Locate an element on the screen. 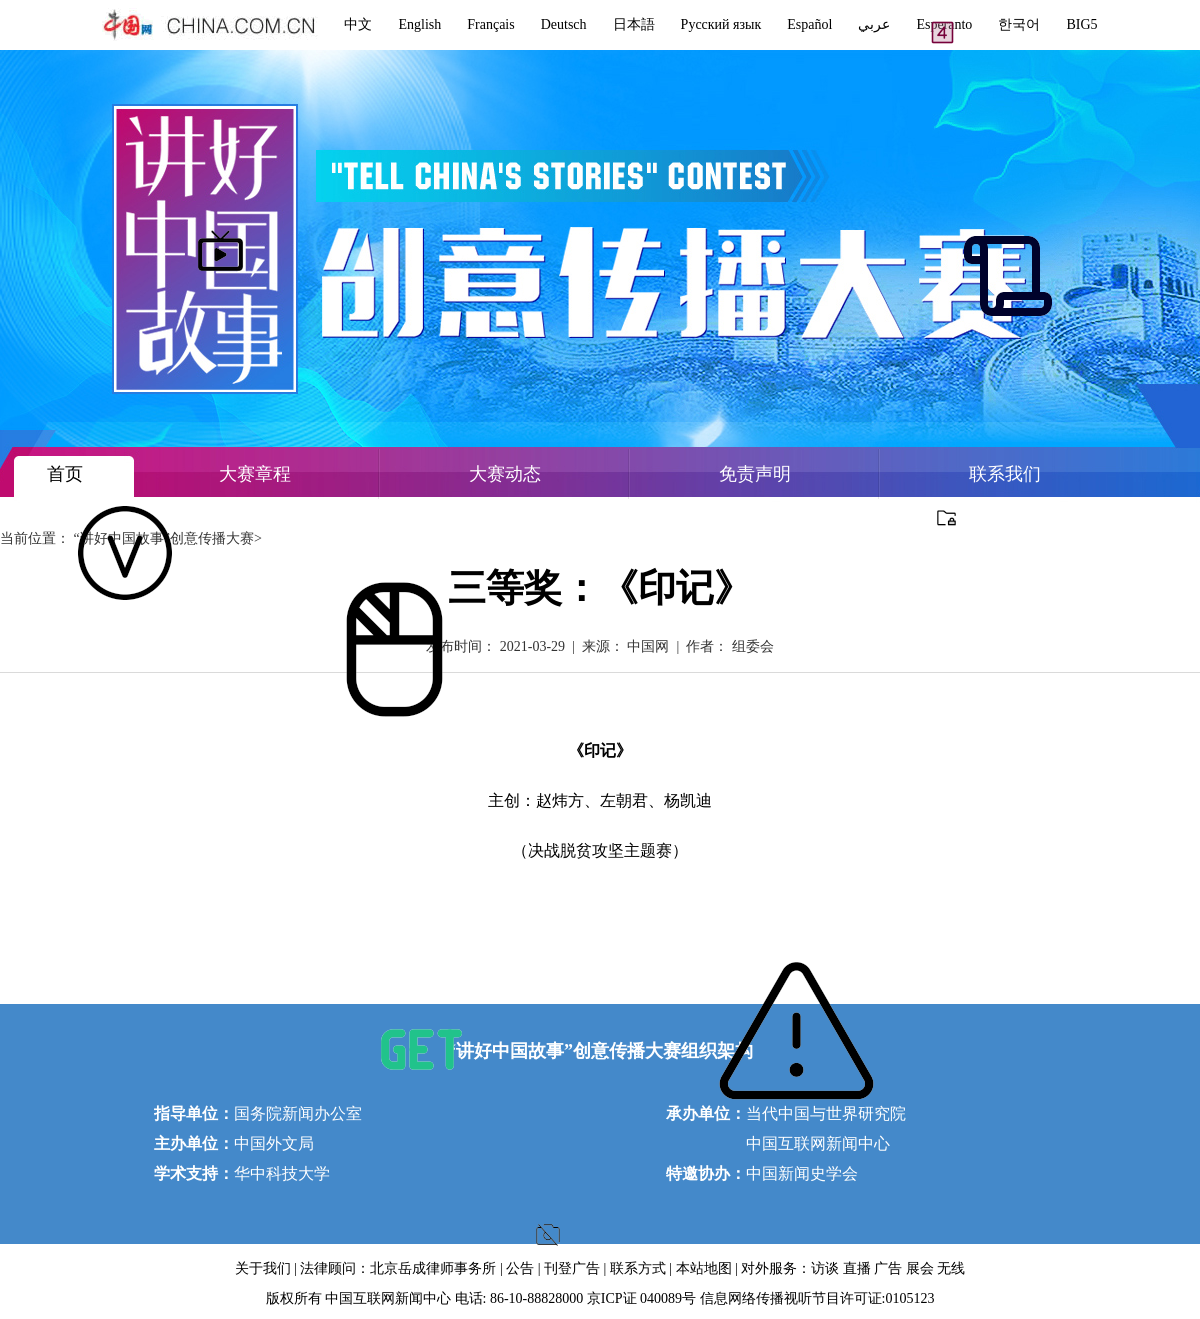 Image resolution: width=1200 pixels, height=1319 pixels. access a password-protected folder is located at coordinates (946, 517).